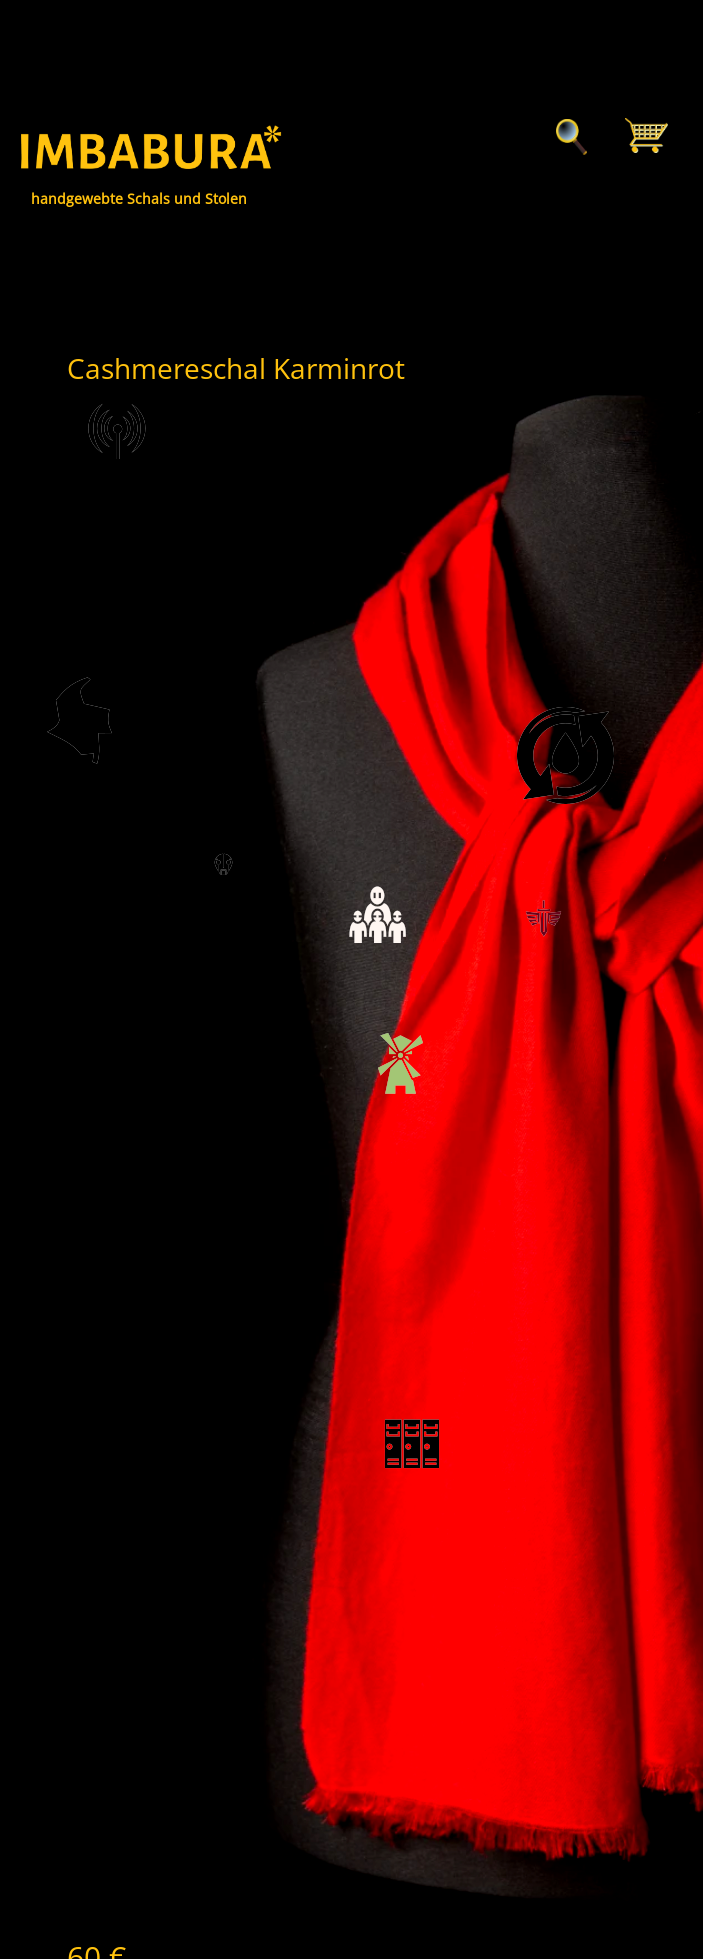 This screenshot has height=1959, width=703. Describe the element at coordinates (377, 914) in the screenshot. I see `view your minions or followers in-game` at that location.